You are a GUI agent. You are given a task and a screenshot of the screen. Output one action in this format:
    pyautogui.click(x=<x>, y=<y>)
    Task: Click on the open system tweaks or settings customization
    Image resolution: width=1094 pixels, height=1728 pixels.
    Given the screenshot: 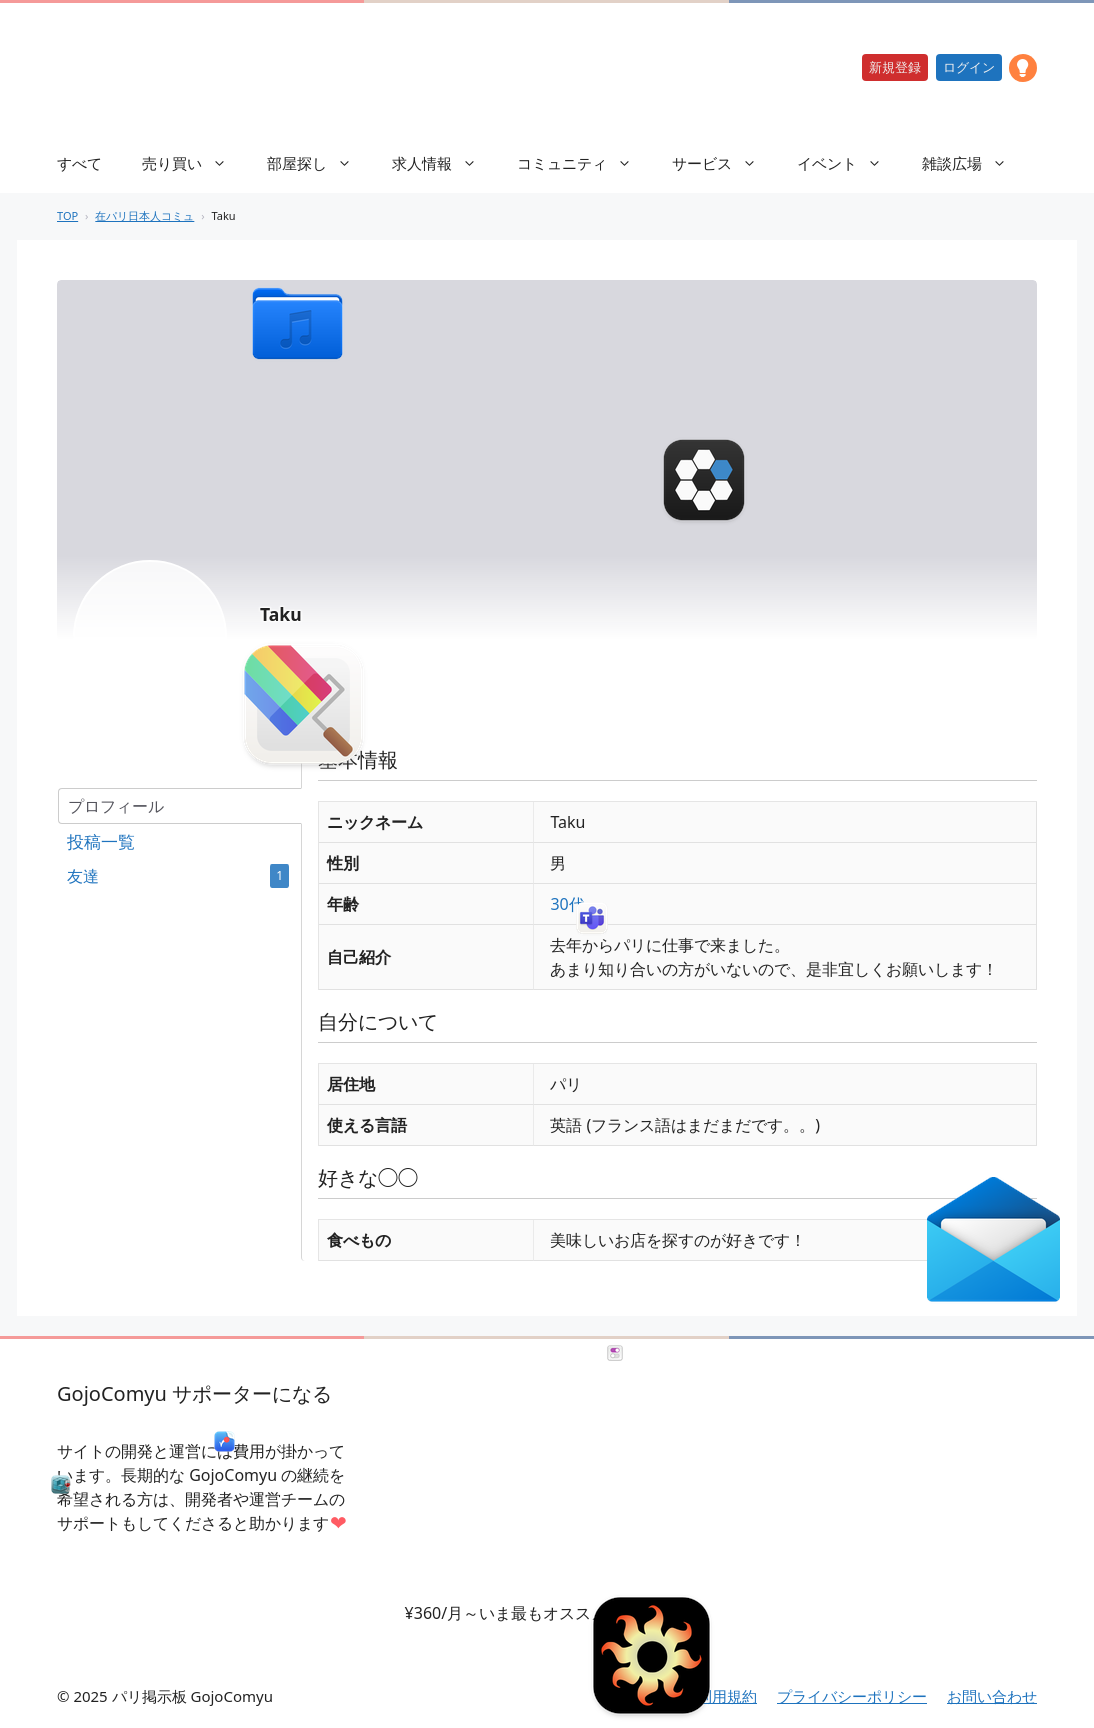 What is the action you would take?
    pyautogui.click(x=615, y=1353)
    